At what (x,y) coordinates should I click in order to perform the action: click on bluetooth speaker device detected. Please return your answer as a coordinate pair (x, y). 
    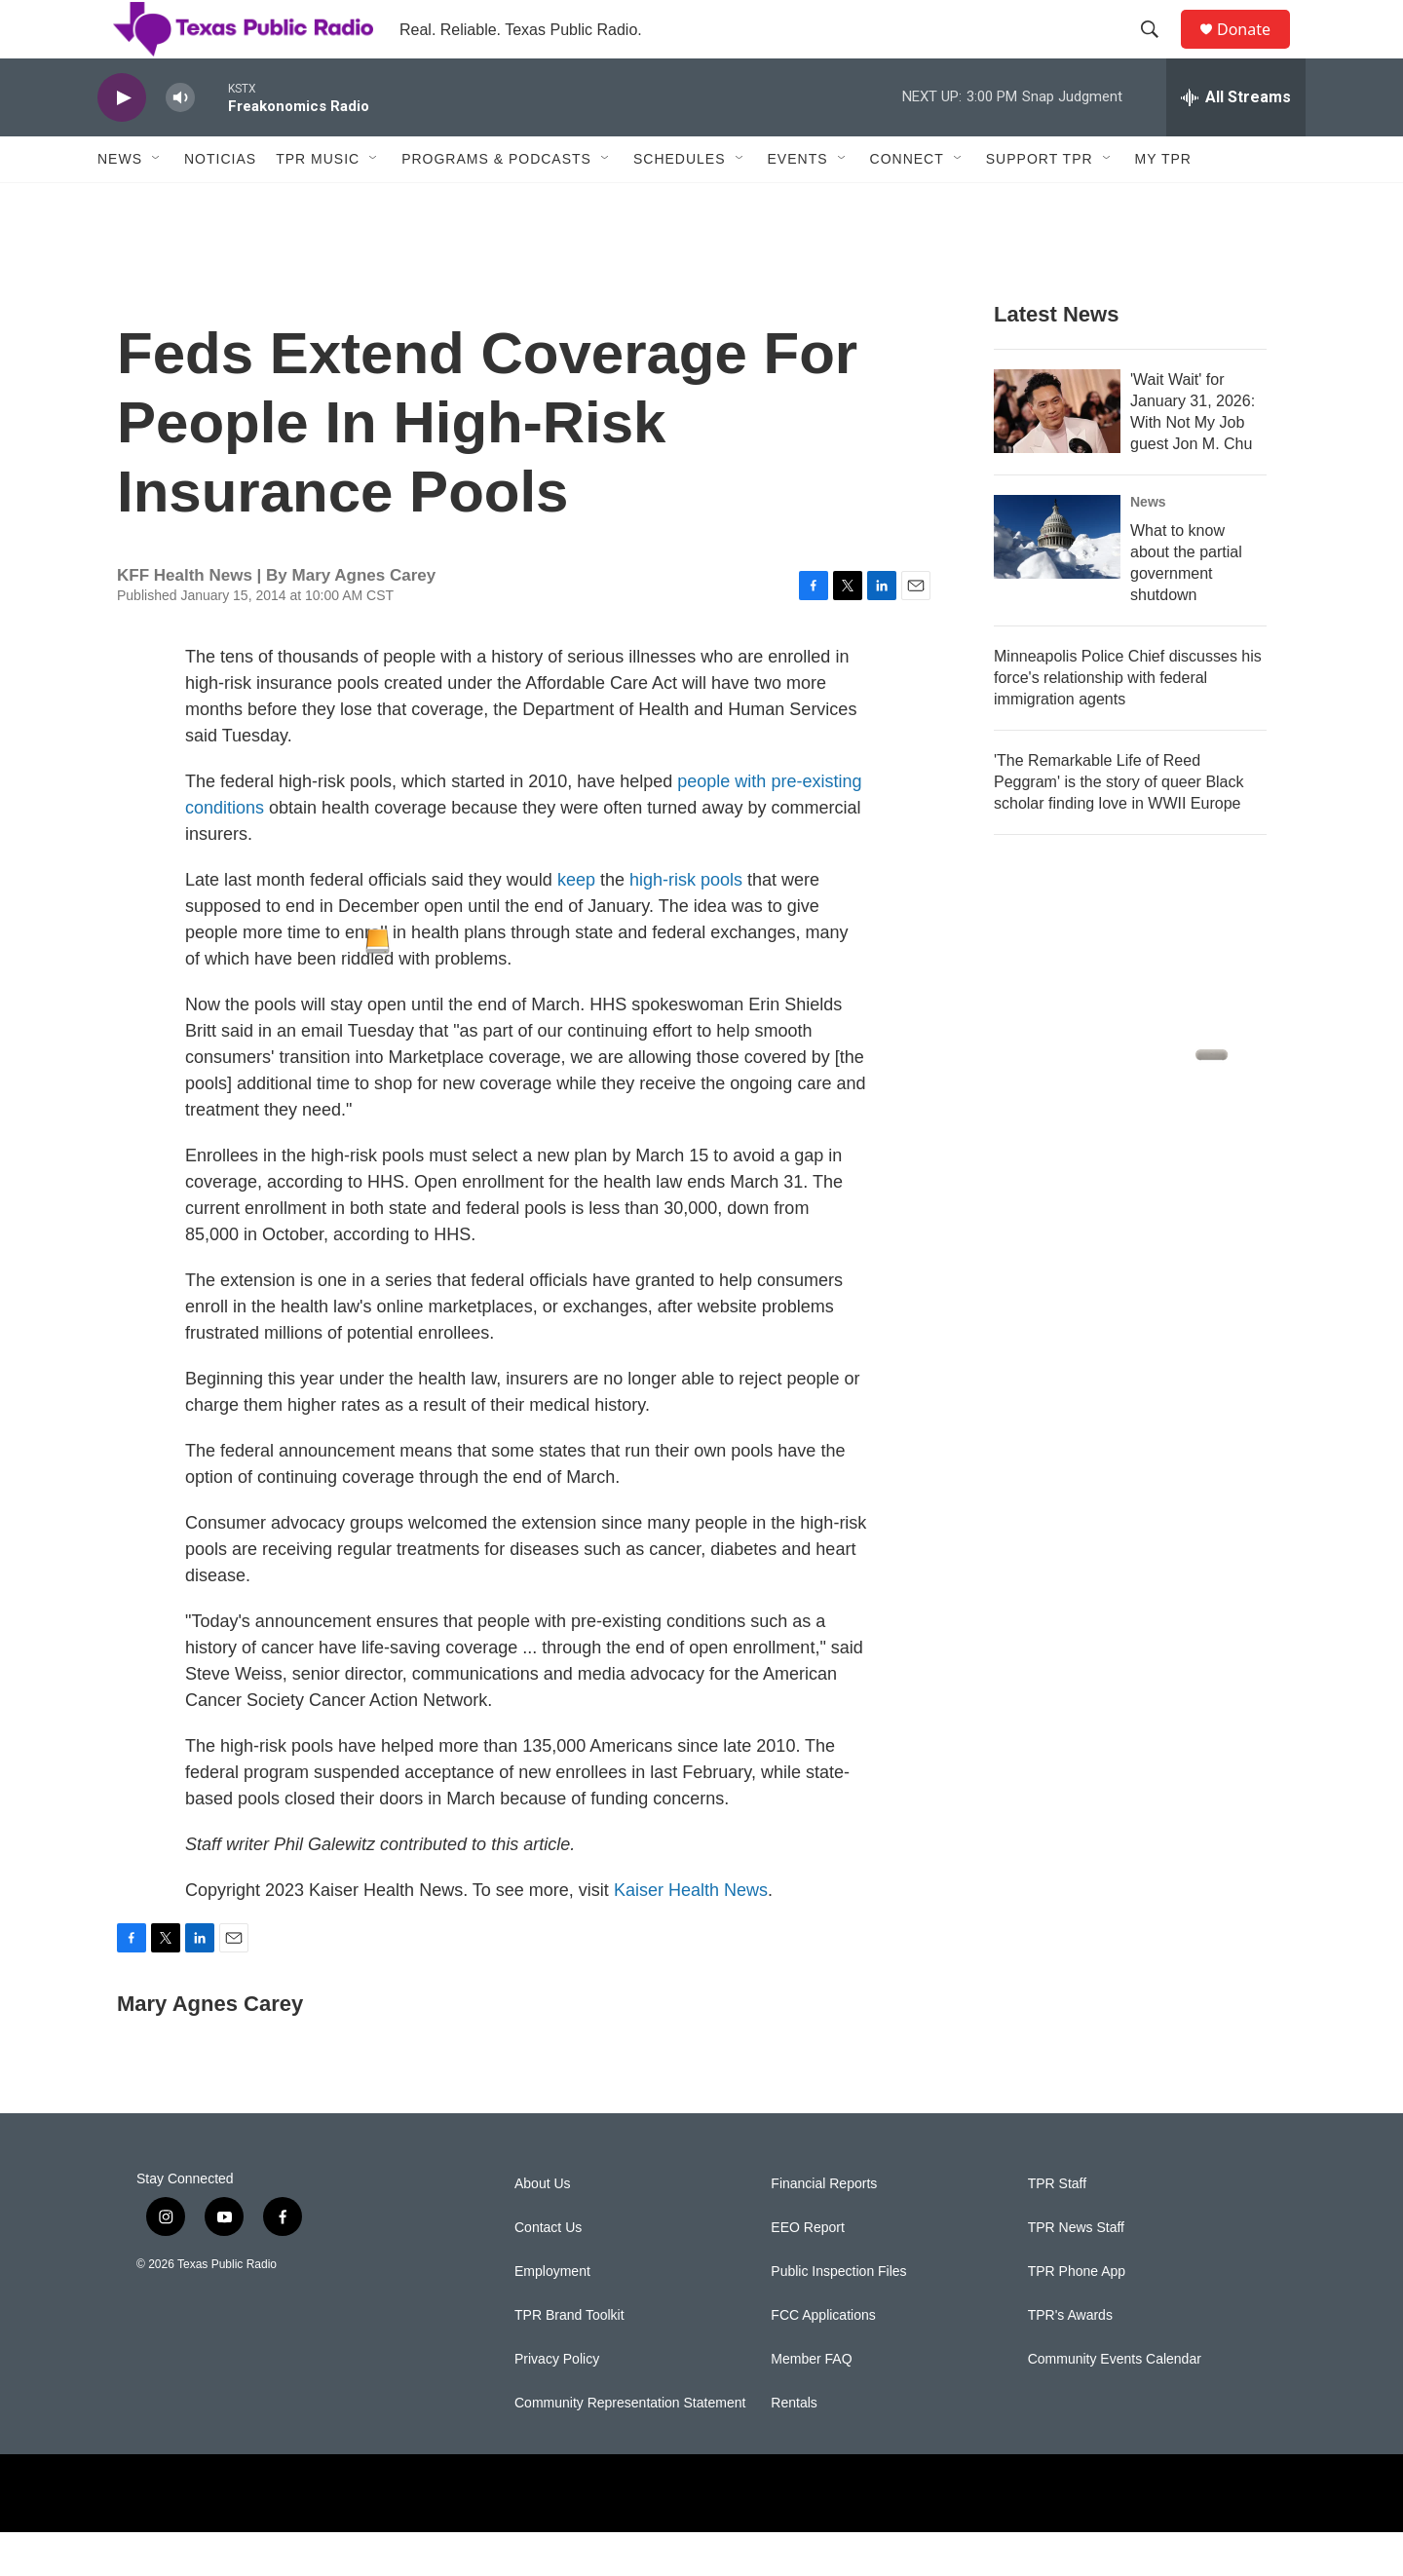
    Looking at the image, I should click on (1211, 1054).